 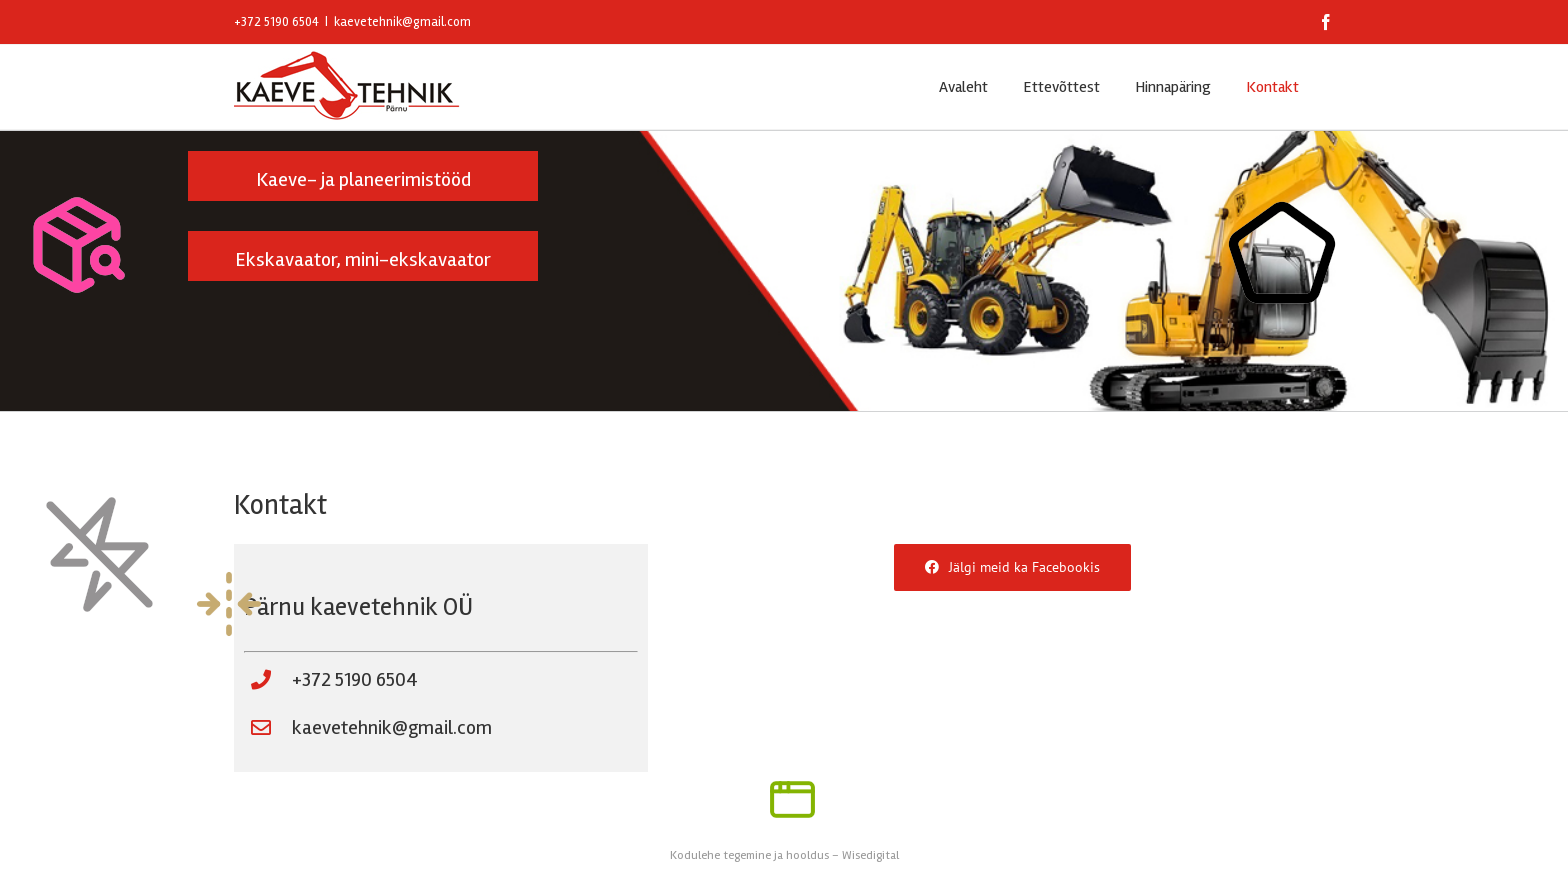 What do you see at coordinates (77, 245) in the screenshot?
I see `search for a package or shipment` at bounding box center [77, 245].